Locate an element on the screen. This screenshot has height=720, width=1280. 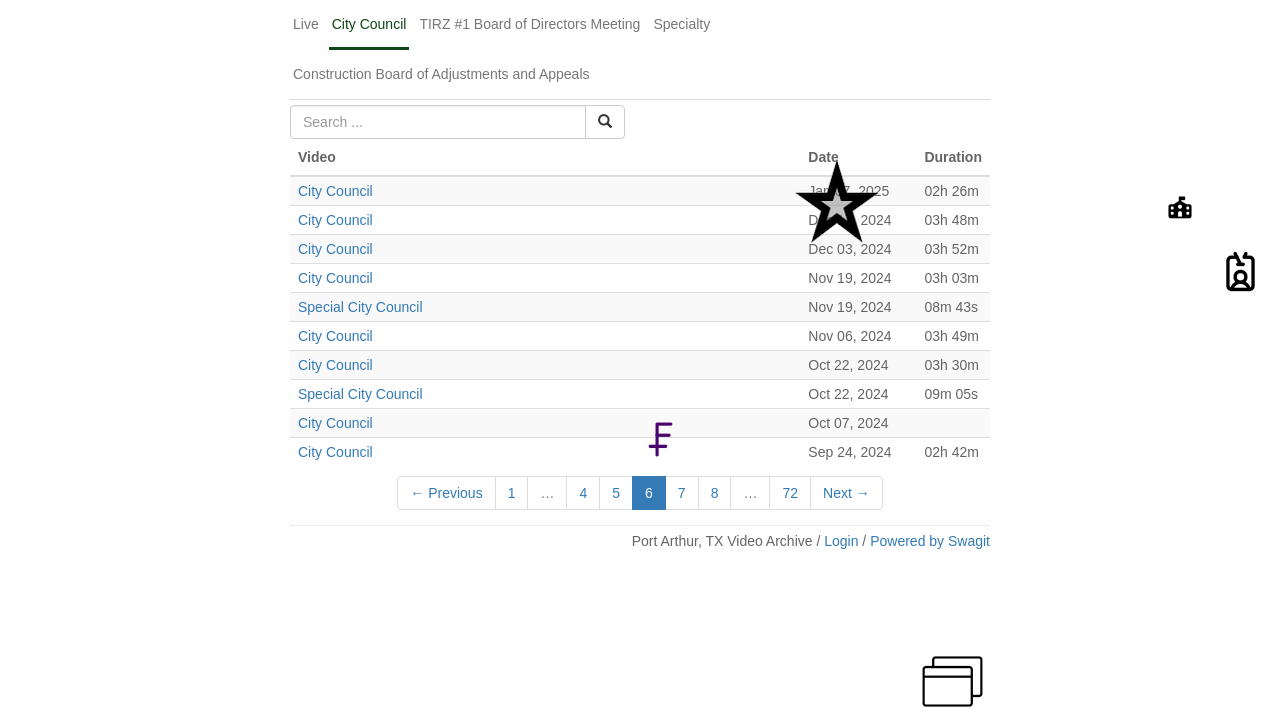
indicates swiss franc currency is located at coordinates (660, 439).